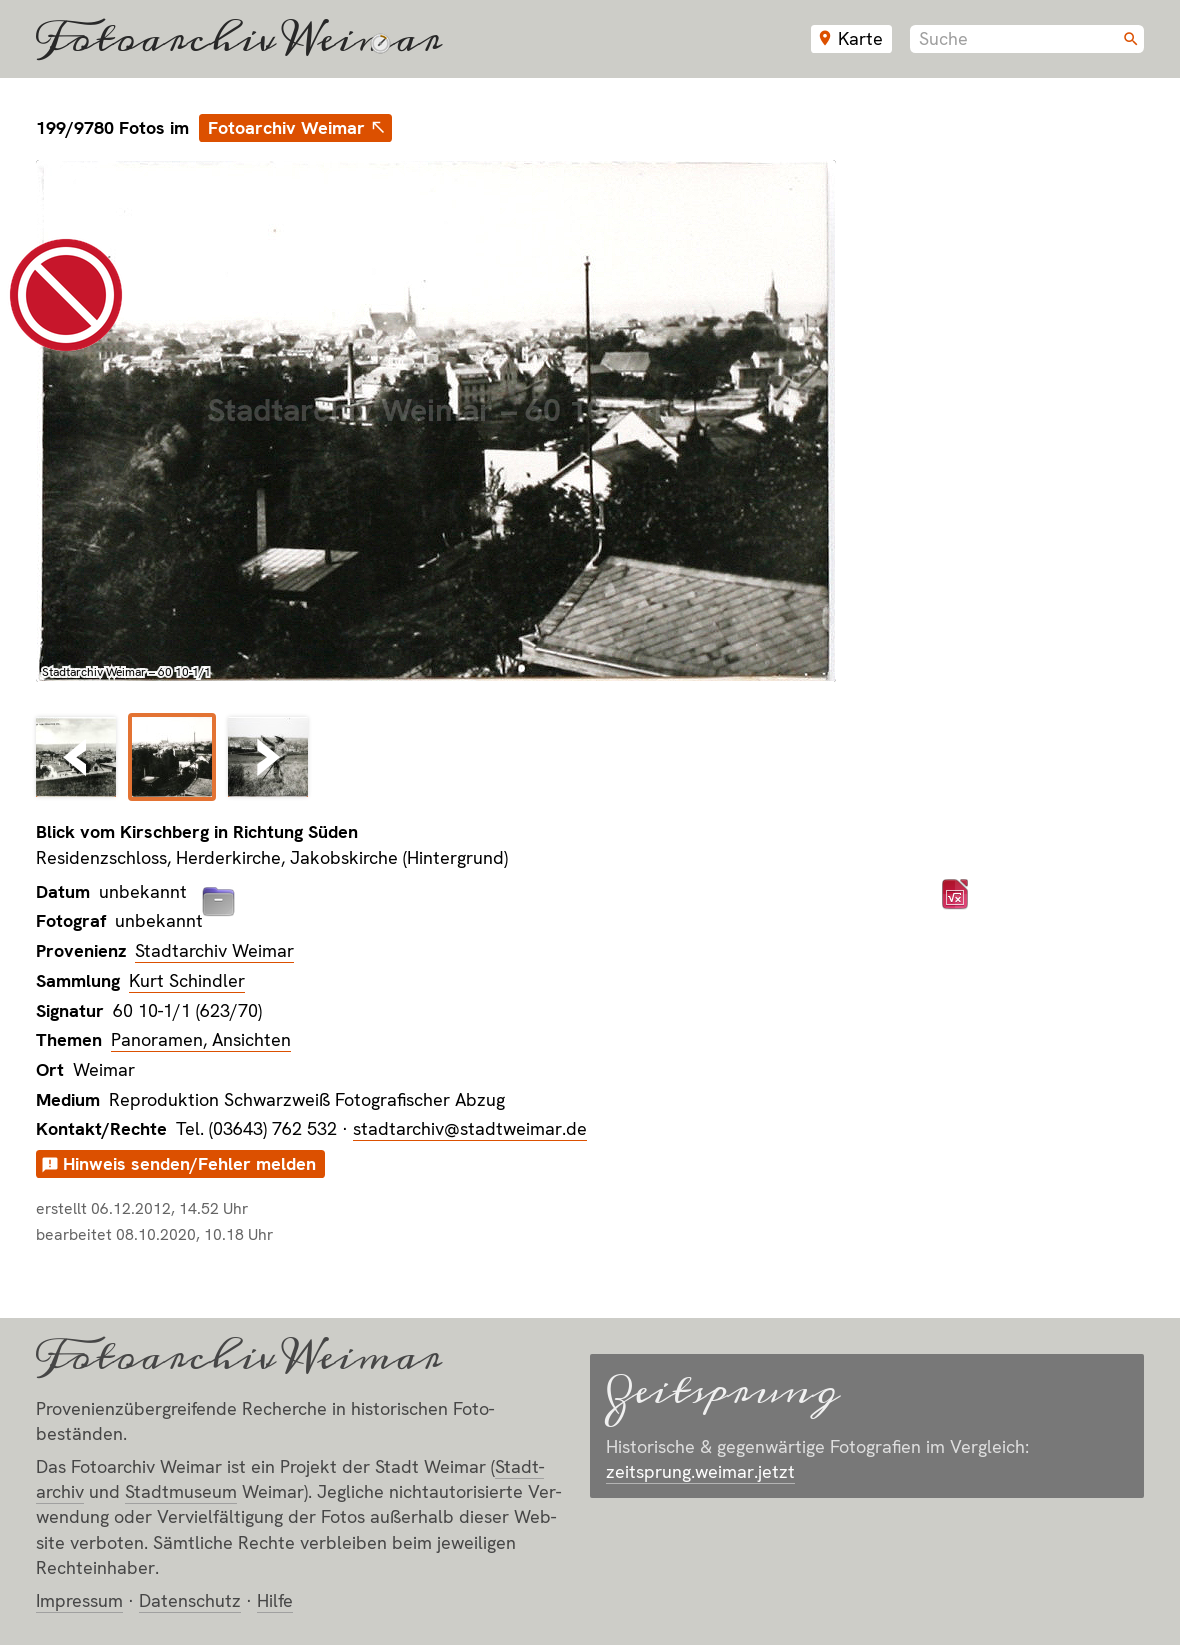  What do you see at coordinates (66, 295) in the screenshot?
I see `delete selected email message` at bounding box center [66, 295].